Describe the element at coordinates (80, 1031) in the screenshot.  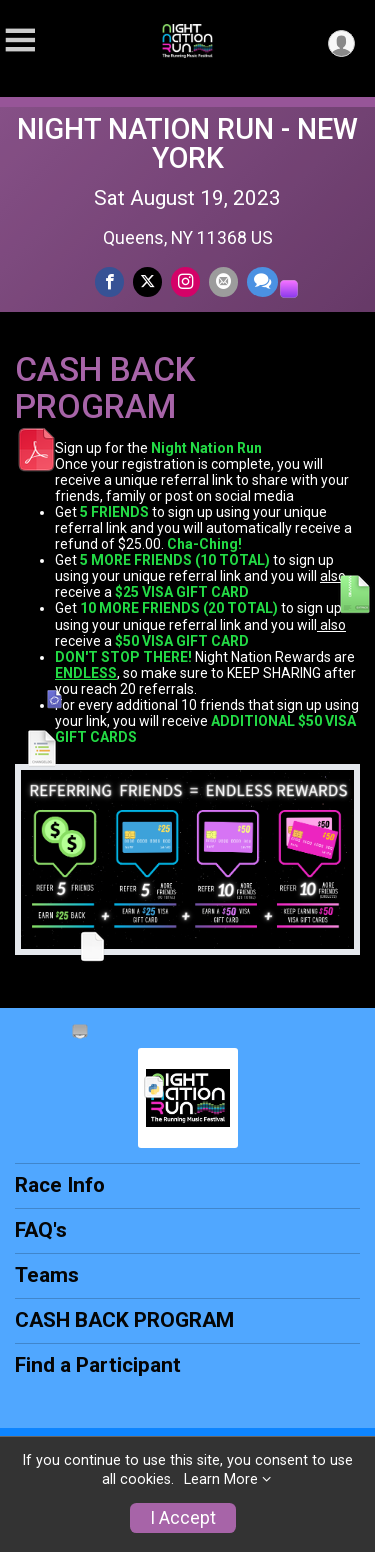
I see `access optical drive or disc reader` at that location.